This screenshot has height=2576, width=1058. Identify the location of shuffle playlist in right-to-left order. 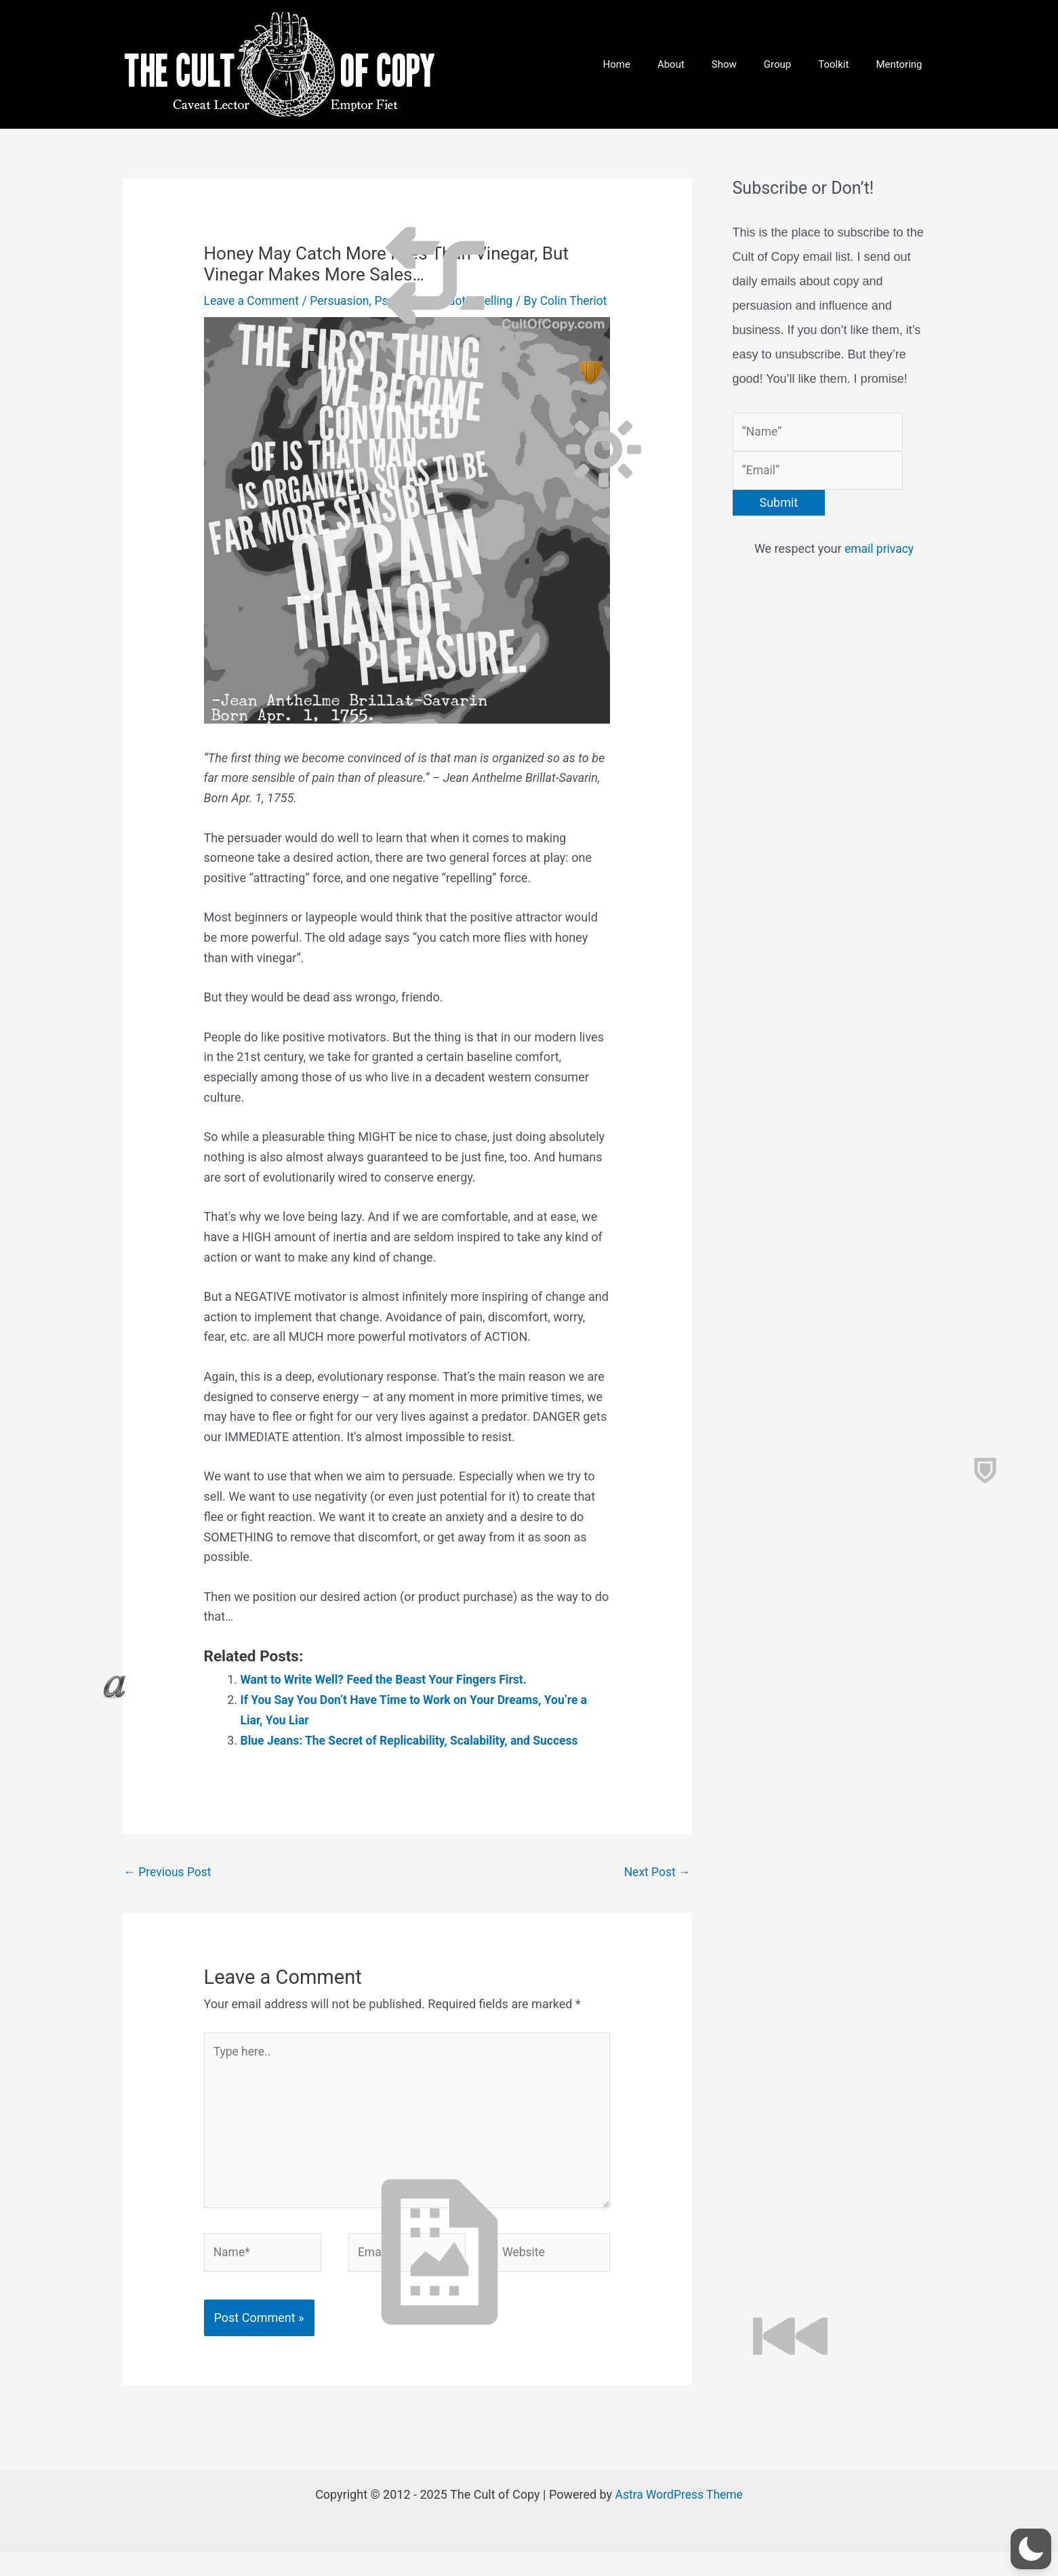
(436, 275).